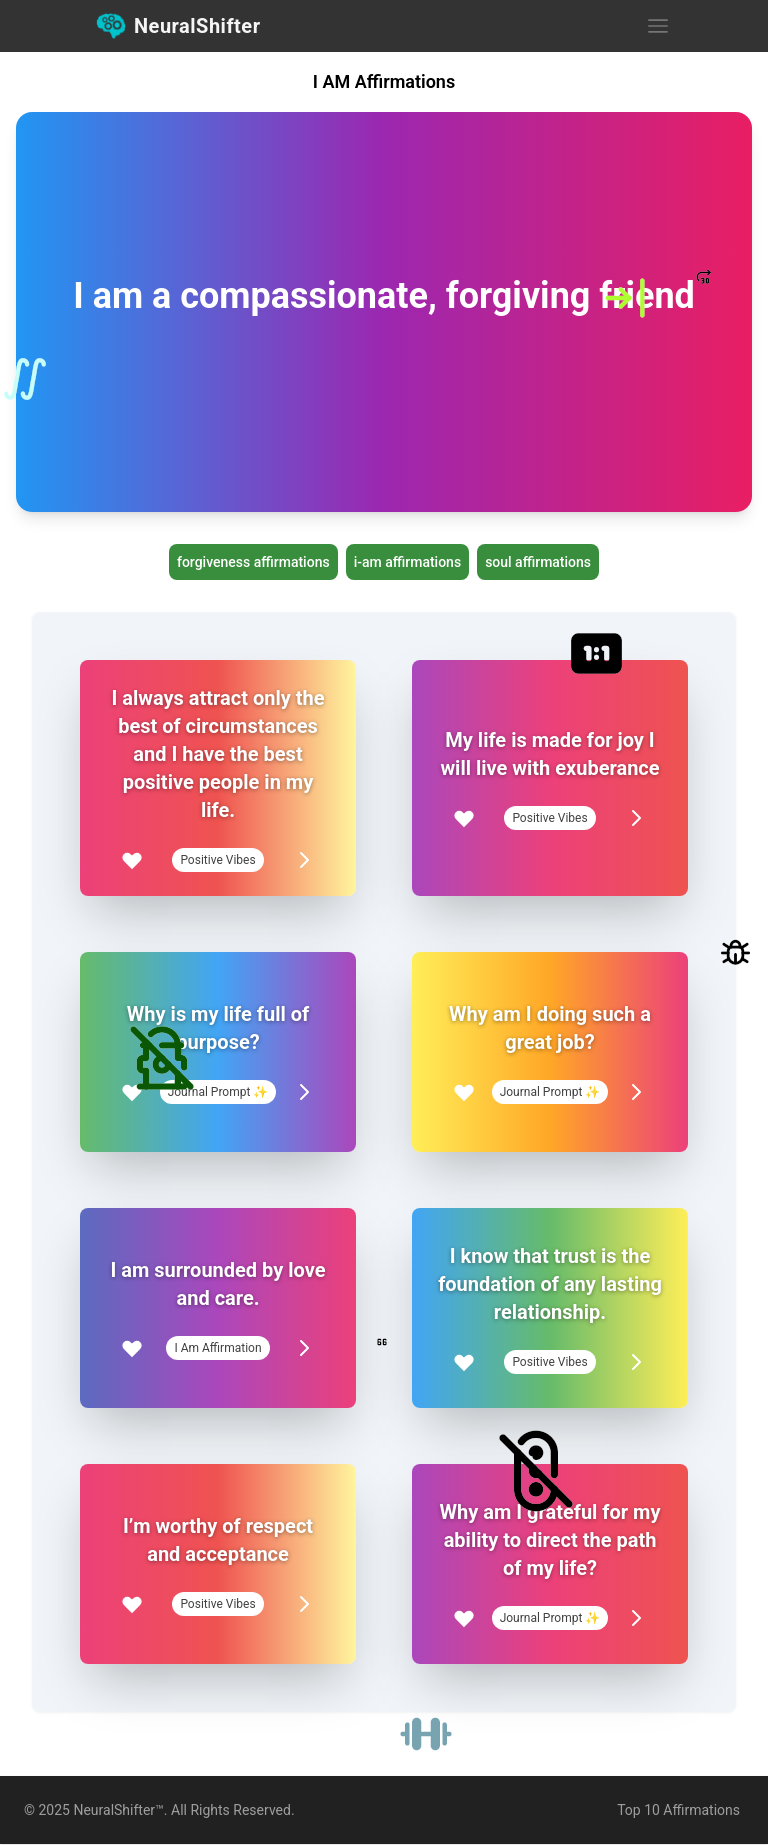  Describe the element at coordinates (382, 1342) in the screenshot. I see `indicates item number 66 in a list or sequence` at that location.